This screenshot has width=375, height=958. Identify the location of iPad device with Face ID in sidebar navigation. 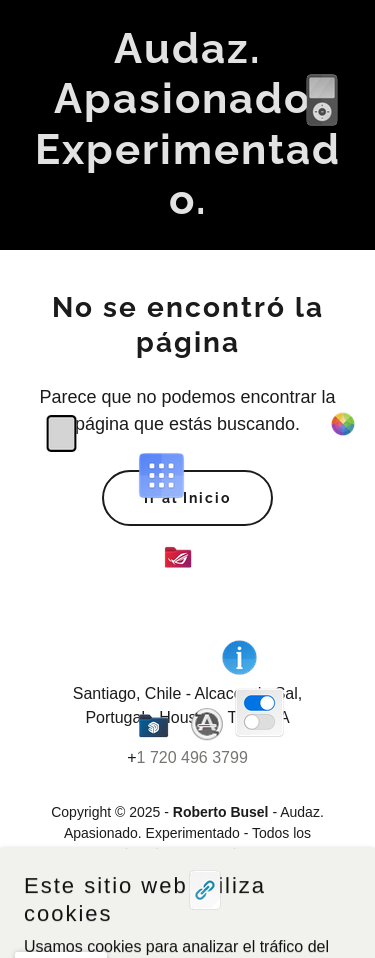
(61, 433).